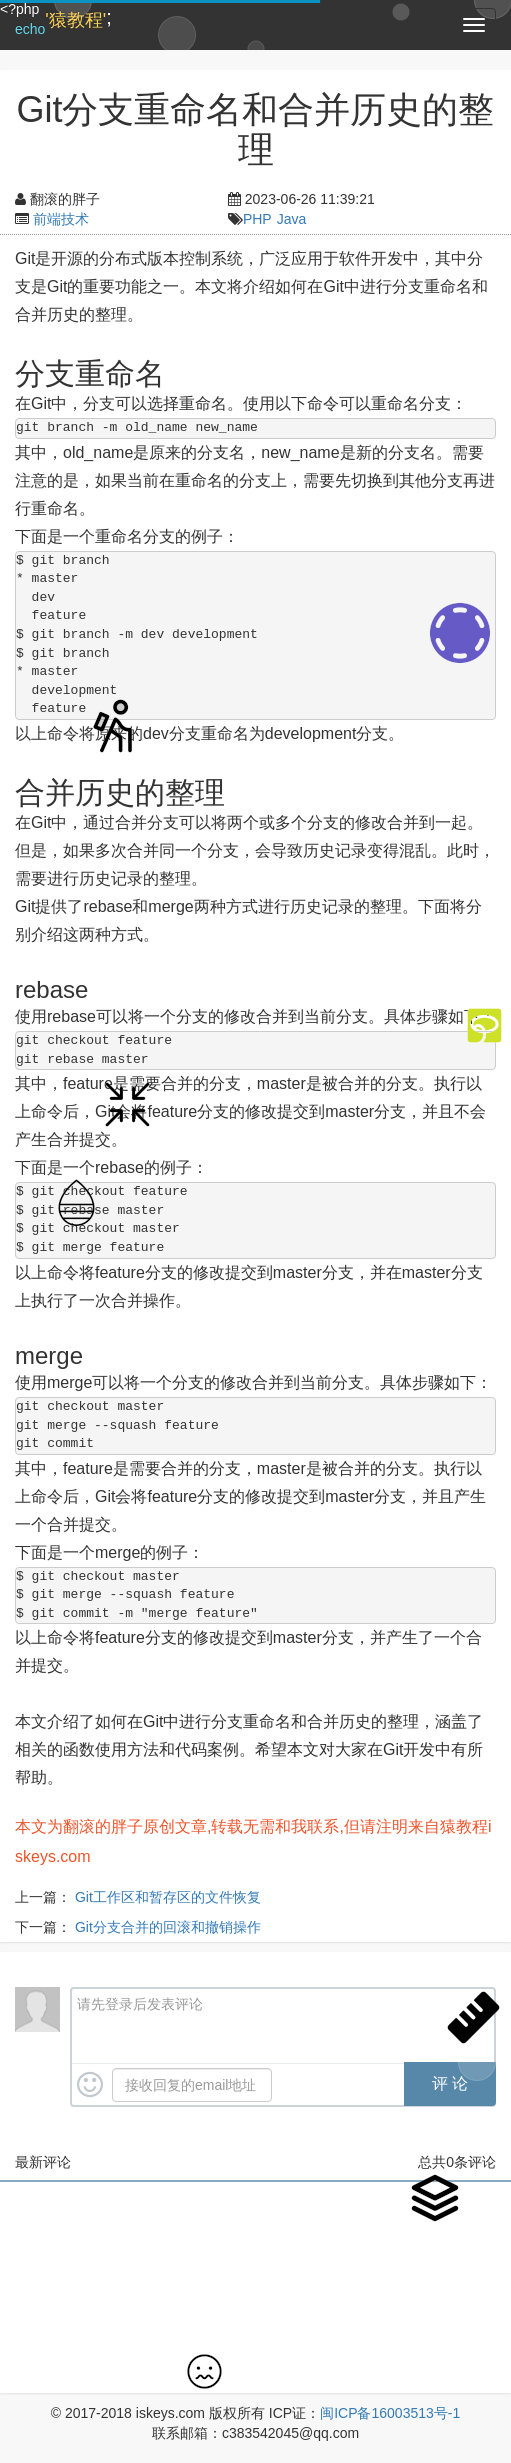  What do you see at coordinates (127, 1104) in the screenshot?
I see `exit fullscreen mode` at bounding box center [127, 1104].